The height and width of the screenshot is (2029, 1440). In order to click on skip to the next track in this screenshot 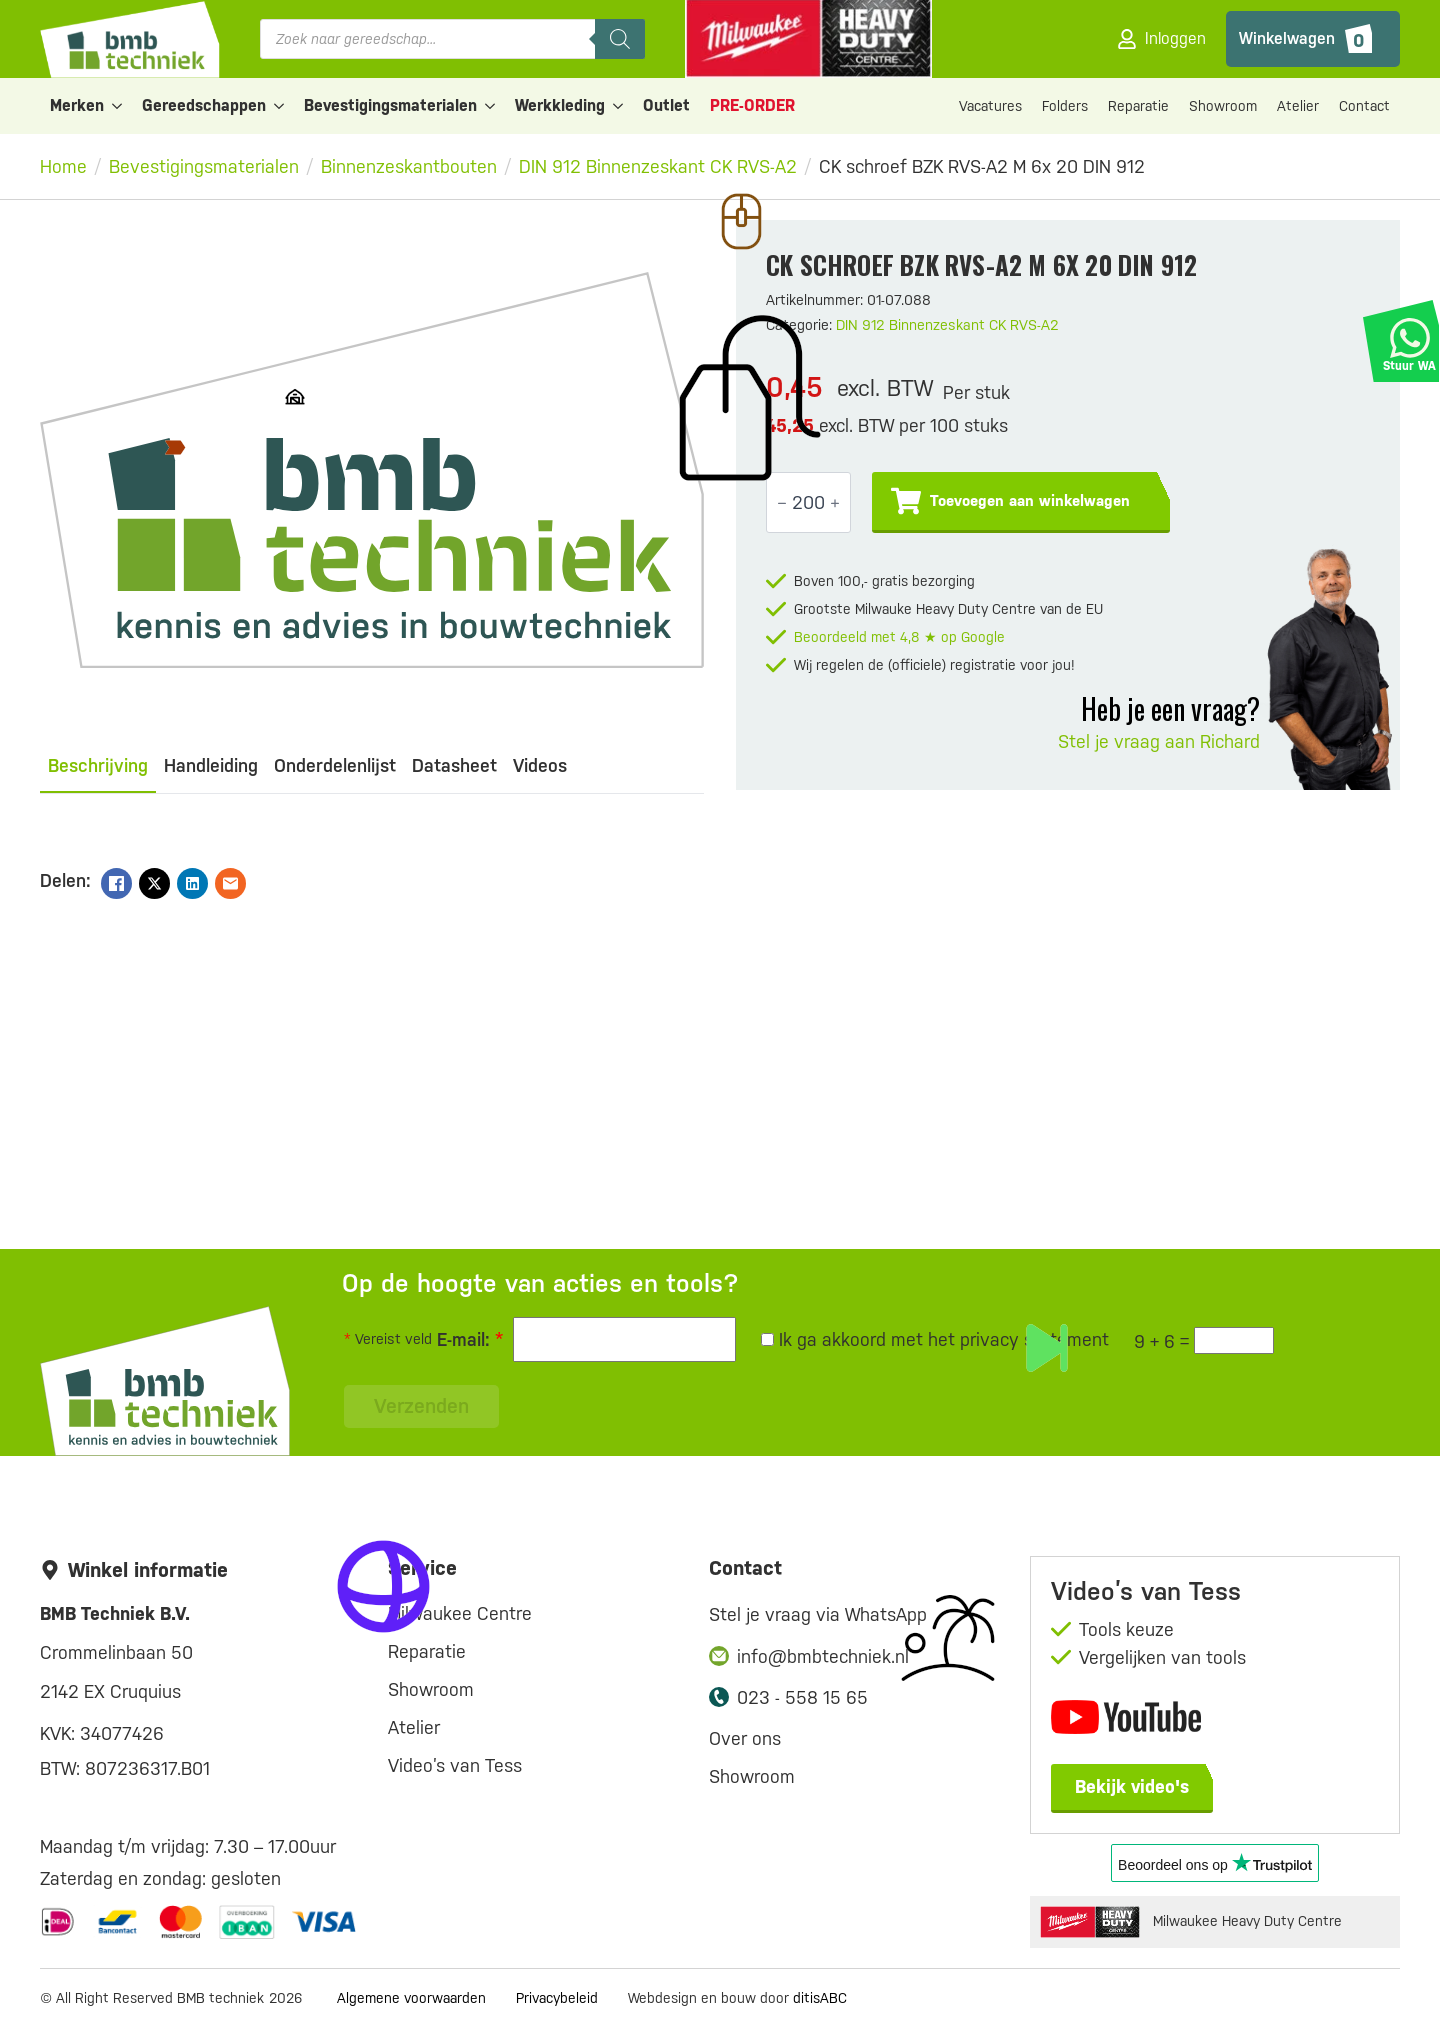, I will do `click(1047, 1348)`.